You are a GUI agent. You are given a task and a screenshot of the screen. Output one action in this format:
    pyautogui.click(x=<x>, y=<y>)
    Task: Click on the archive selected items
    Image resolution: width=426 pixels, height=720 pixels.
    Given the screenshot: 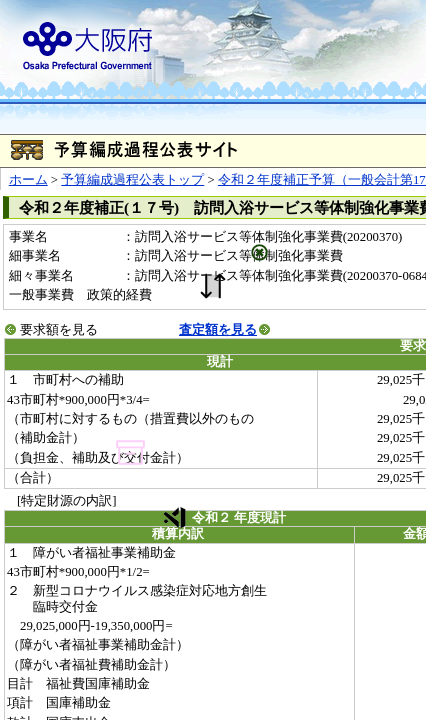 What is the action you would take?
    pyautogui.click(x=130, y=452)
    